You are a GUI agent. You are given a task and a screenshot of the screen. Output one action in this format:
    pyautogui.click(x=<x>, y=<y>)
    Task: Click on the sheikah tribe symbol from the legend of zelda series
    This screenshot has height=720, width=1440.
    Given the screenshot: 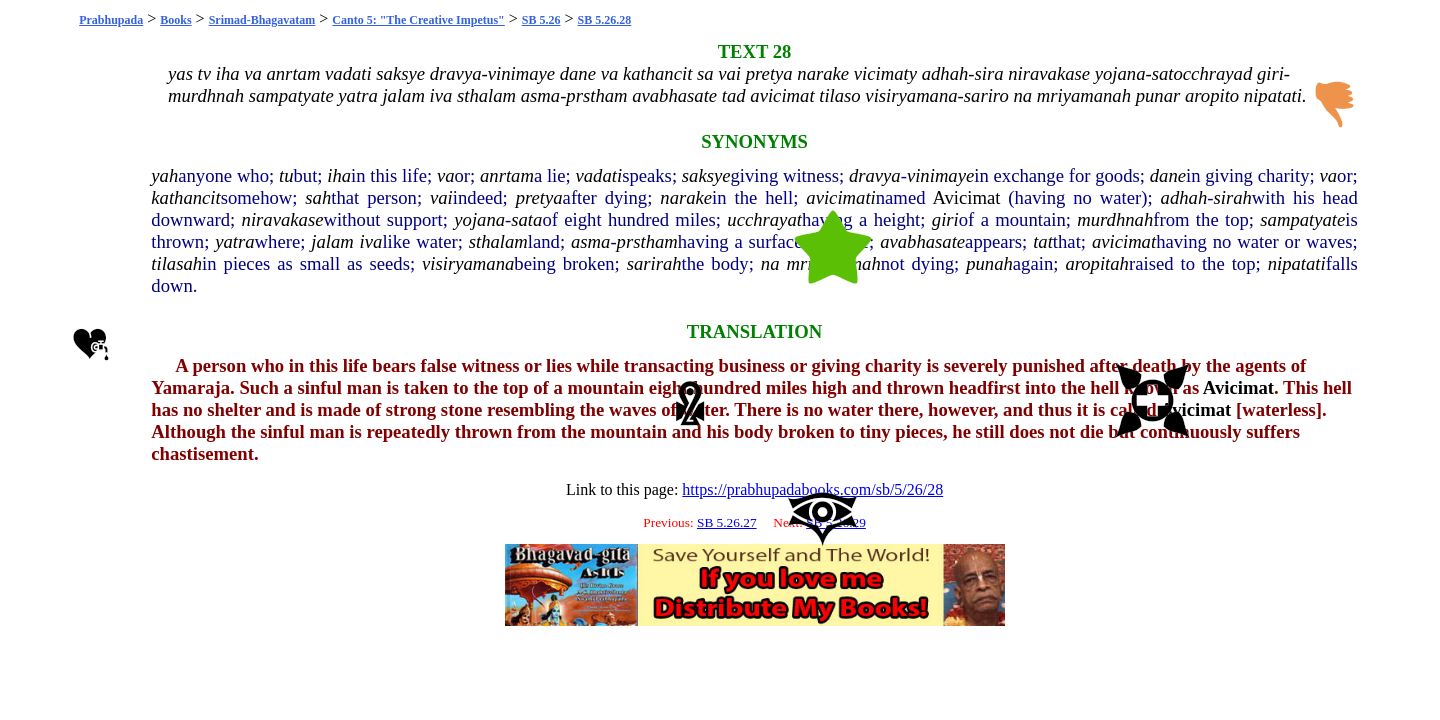 What is the action you would take?
    pyautogui.click(x=822, y=515)
    